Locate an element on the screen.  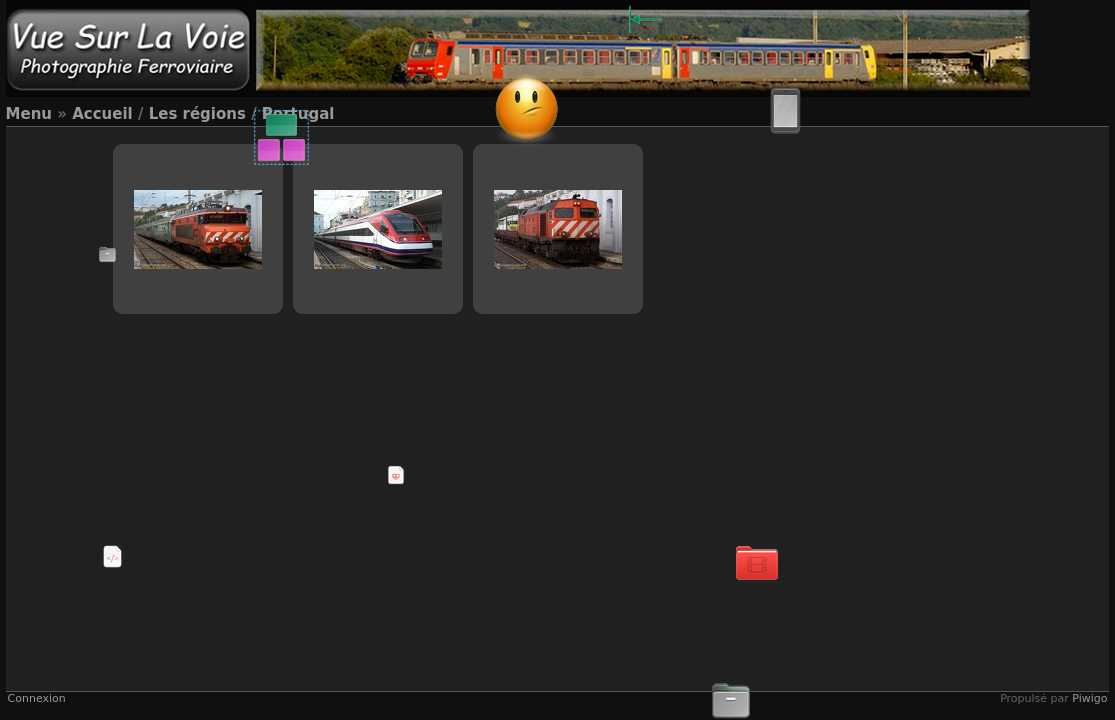
select all items in the current view is located at coordinates (281, 137).